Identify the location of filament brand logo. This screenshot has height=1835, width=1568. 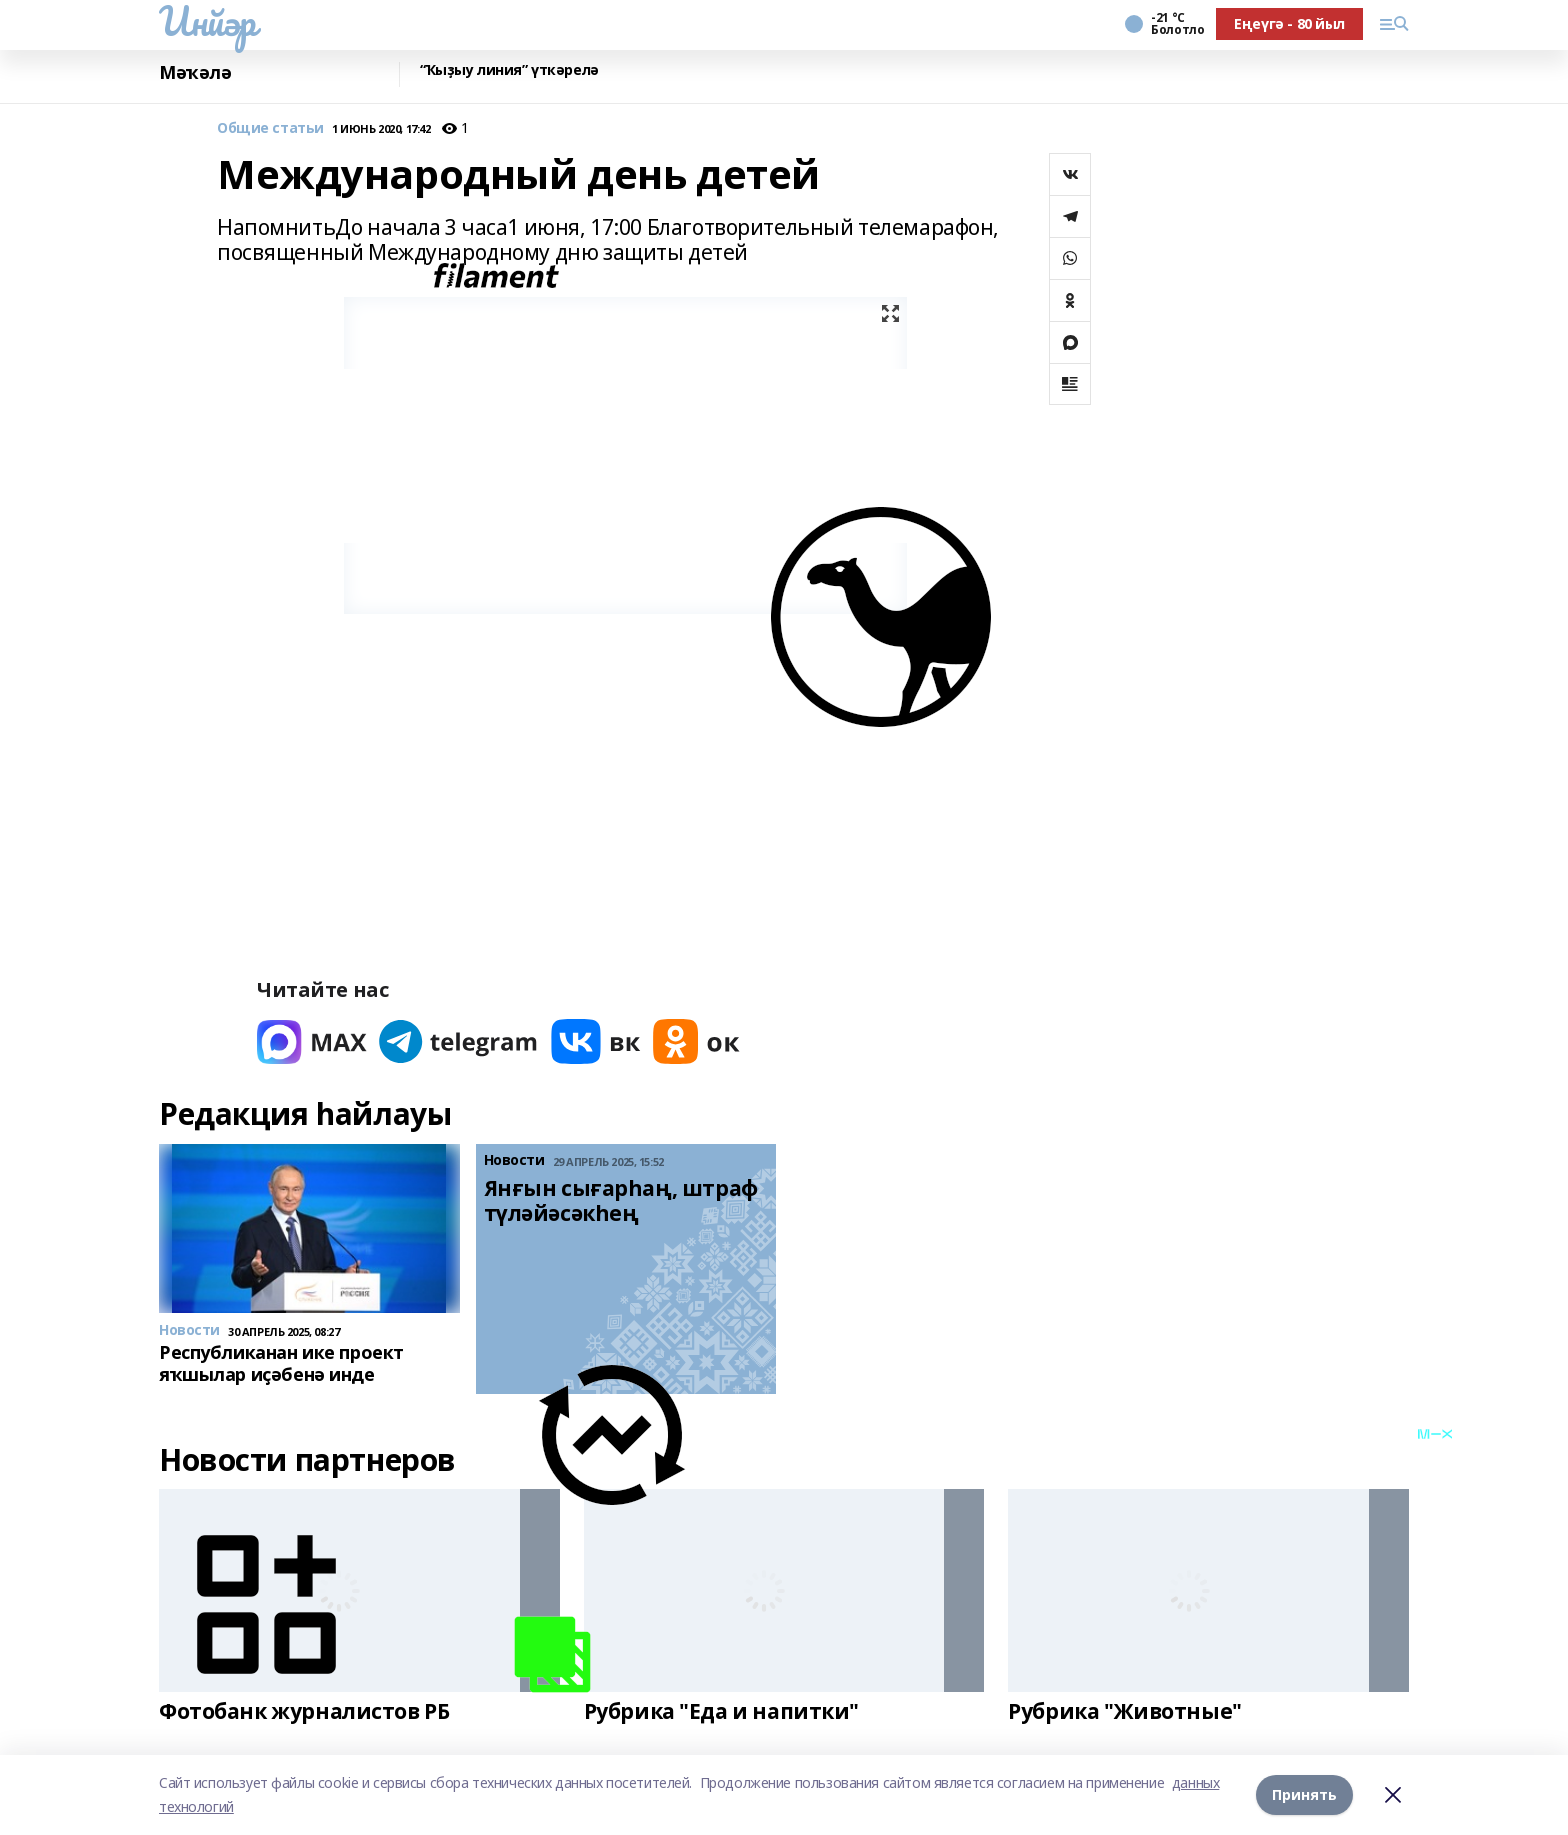
(496, 275).